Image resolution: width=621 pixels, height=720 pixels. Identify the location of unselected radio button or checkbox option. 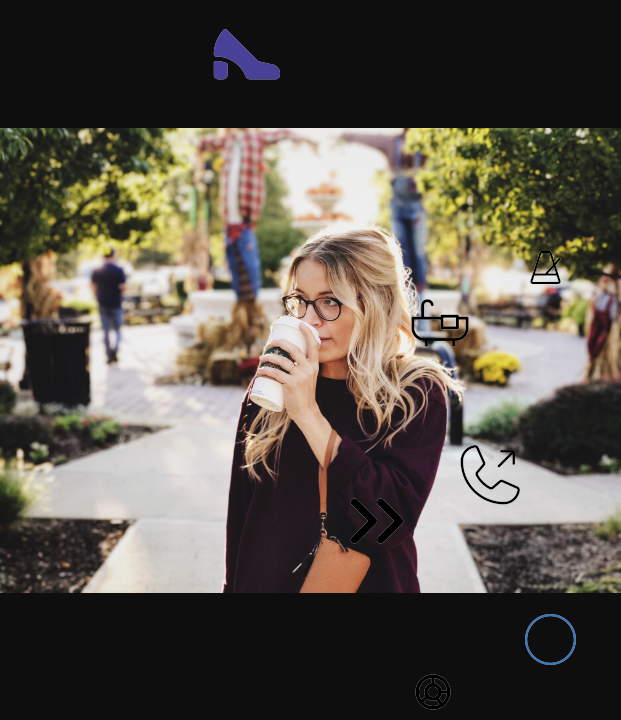
(550, 639).